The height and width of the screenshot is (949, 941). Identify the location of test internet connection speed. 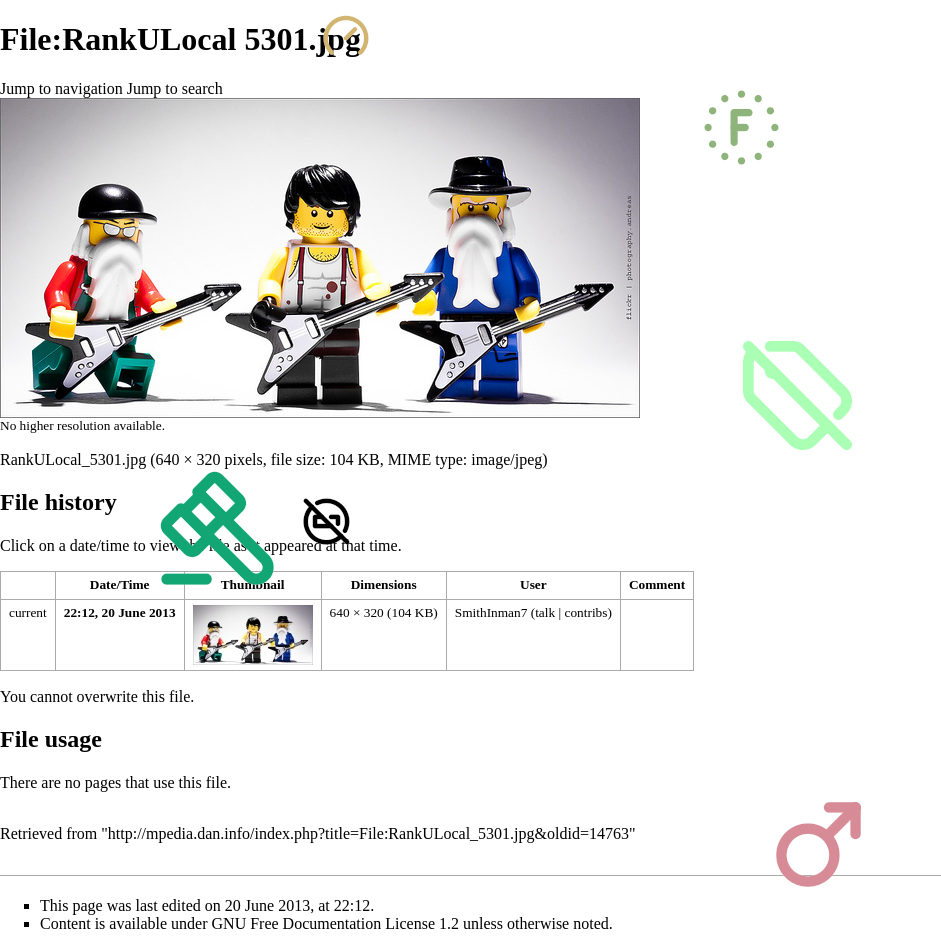
(346, 36).